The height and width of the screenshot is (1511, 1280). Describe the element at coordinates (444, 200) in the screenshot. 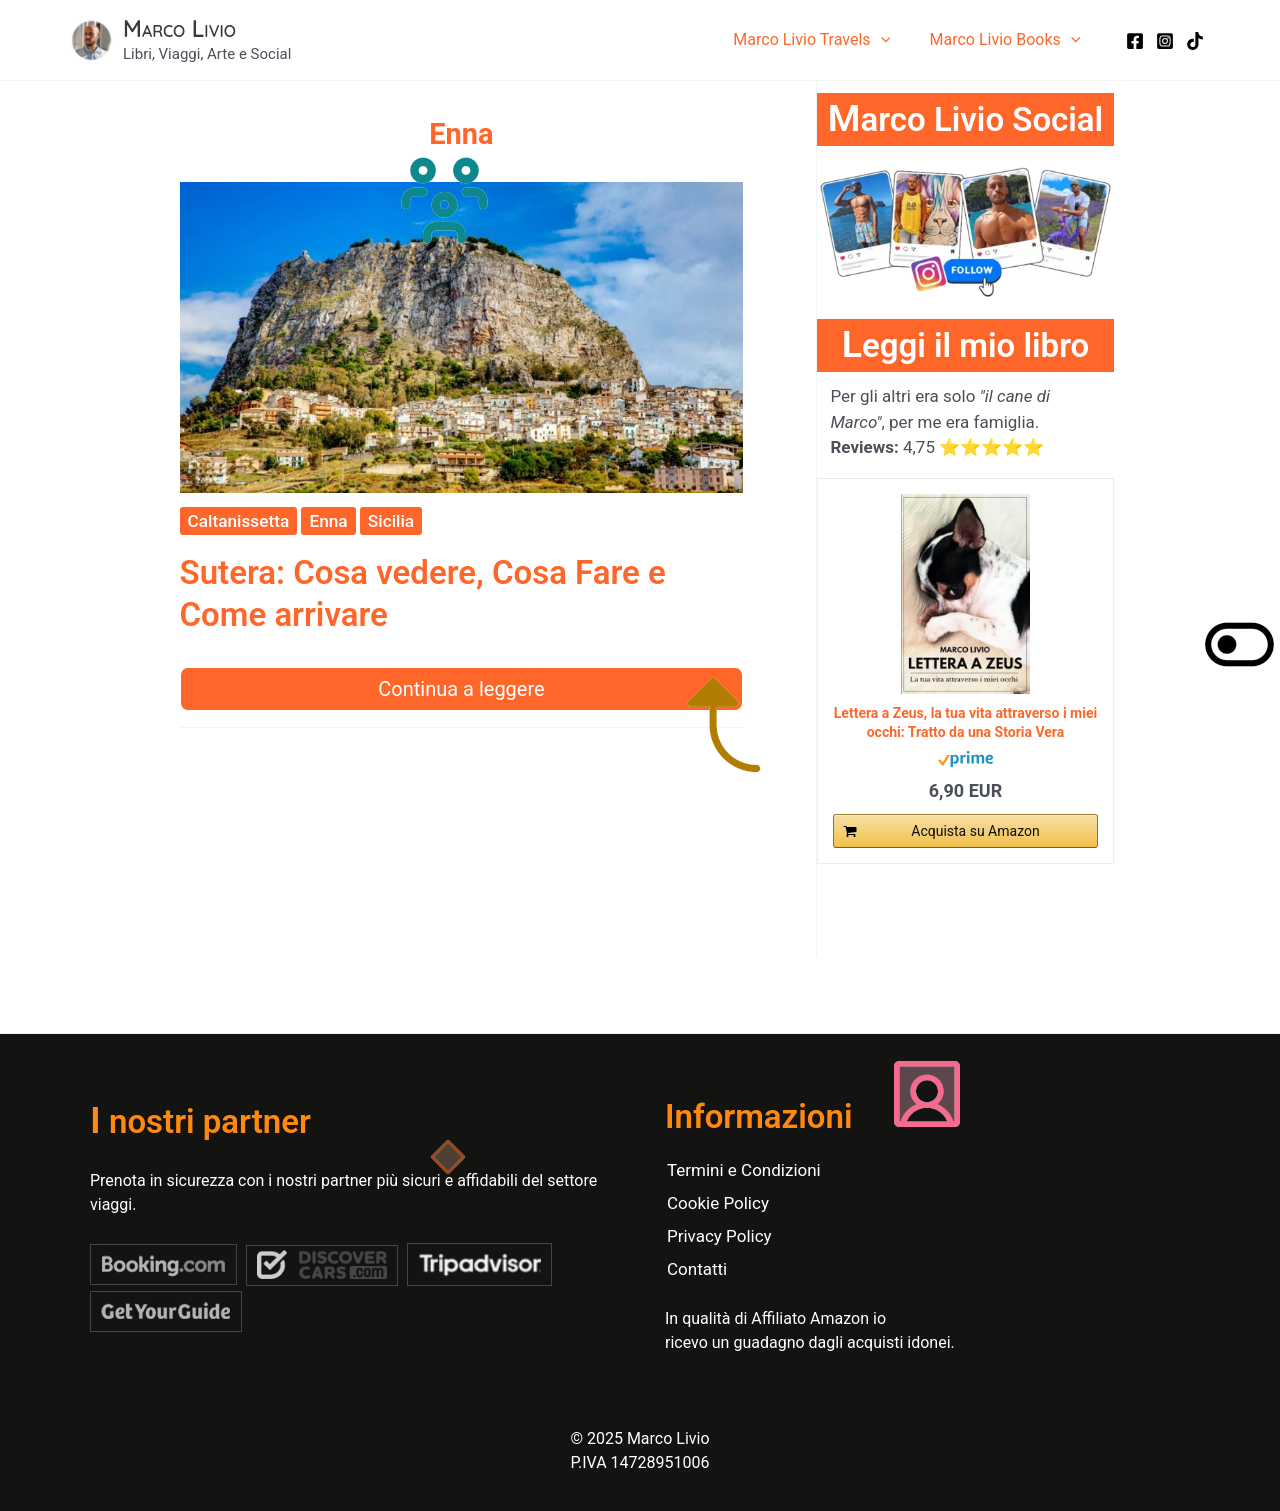

I see `view group members or team roster` at that location.